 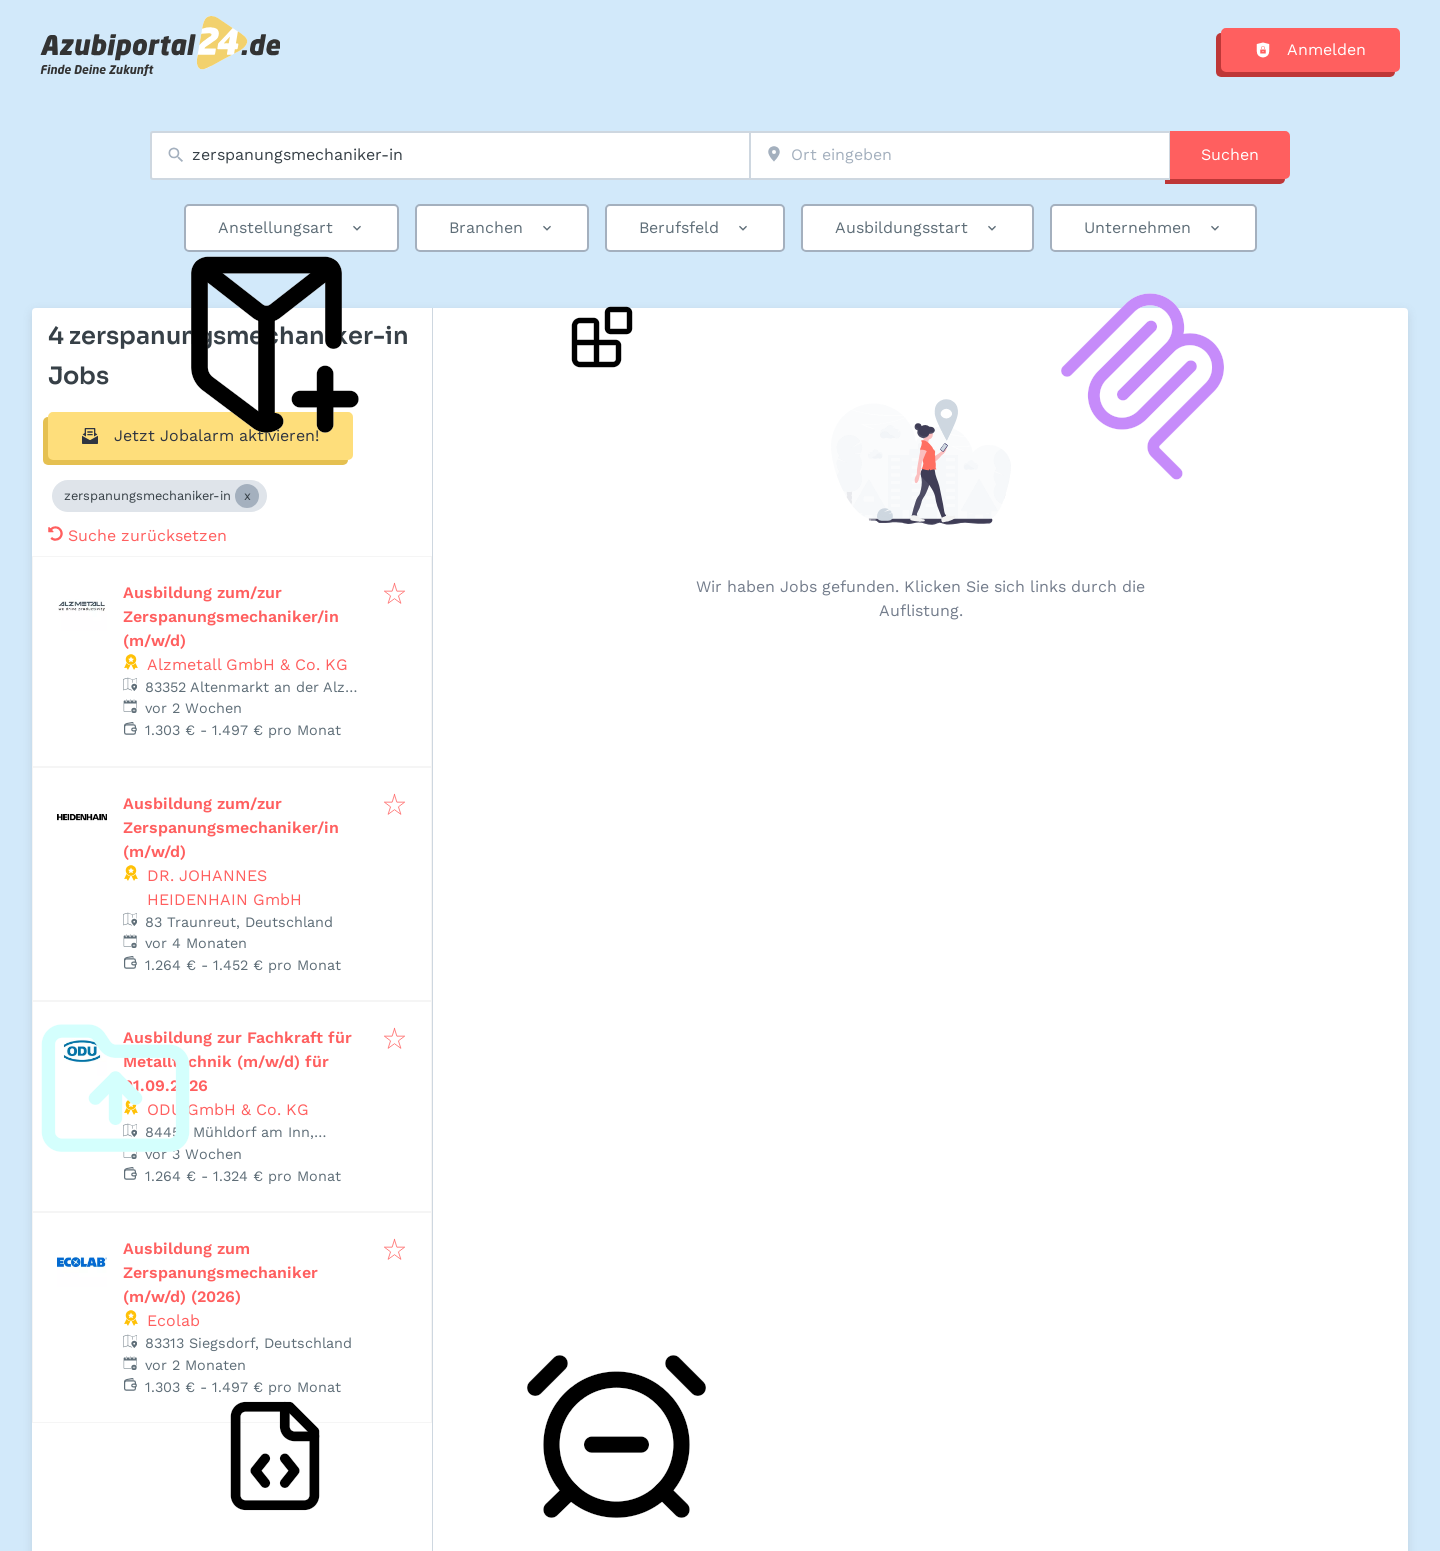 I want to click on access modular components or blocks, so click(x=602, y=337).